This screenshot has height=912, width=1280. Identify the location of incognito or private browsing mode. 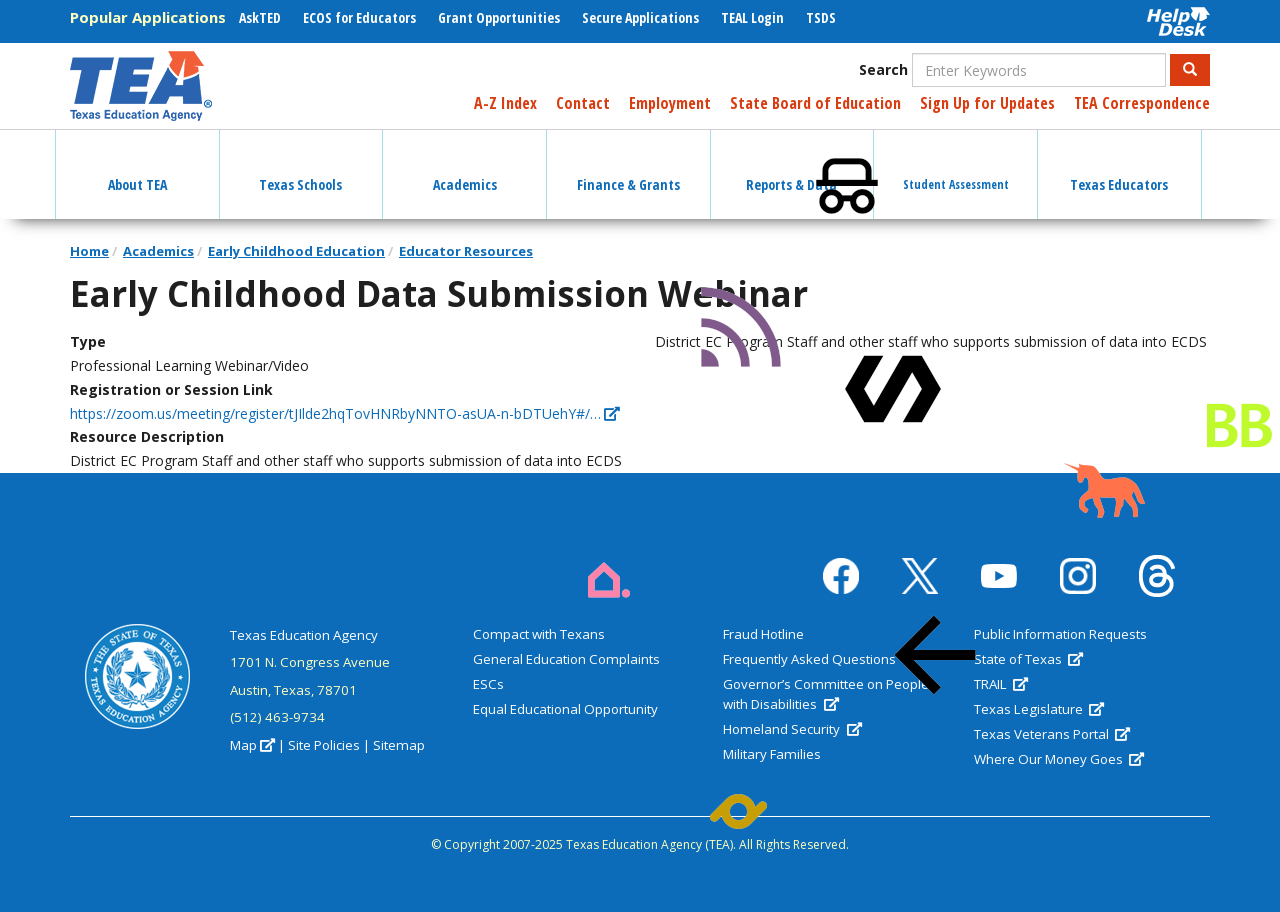
(847, 186).